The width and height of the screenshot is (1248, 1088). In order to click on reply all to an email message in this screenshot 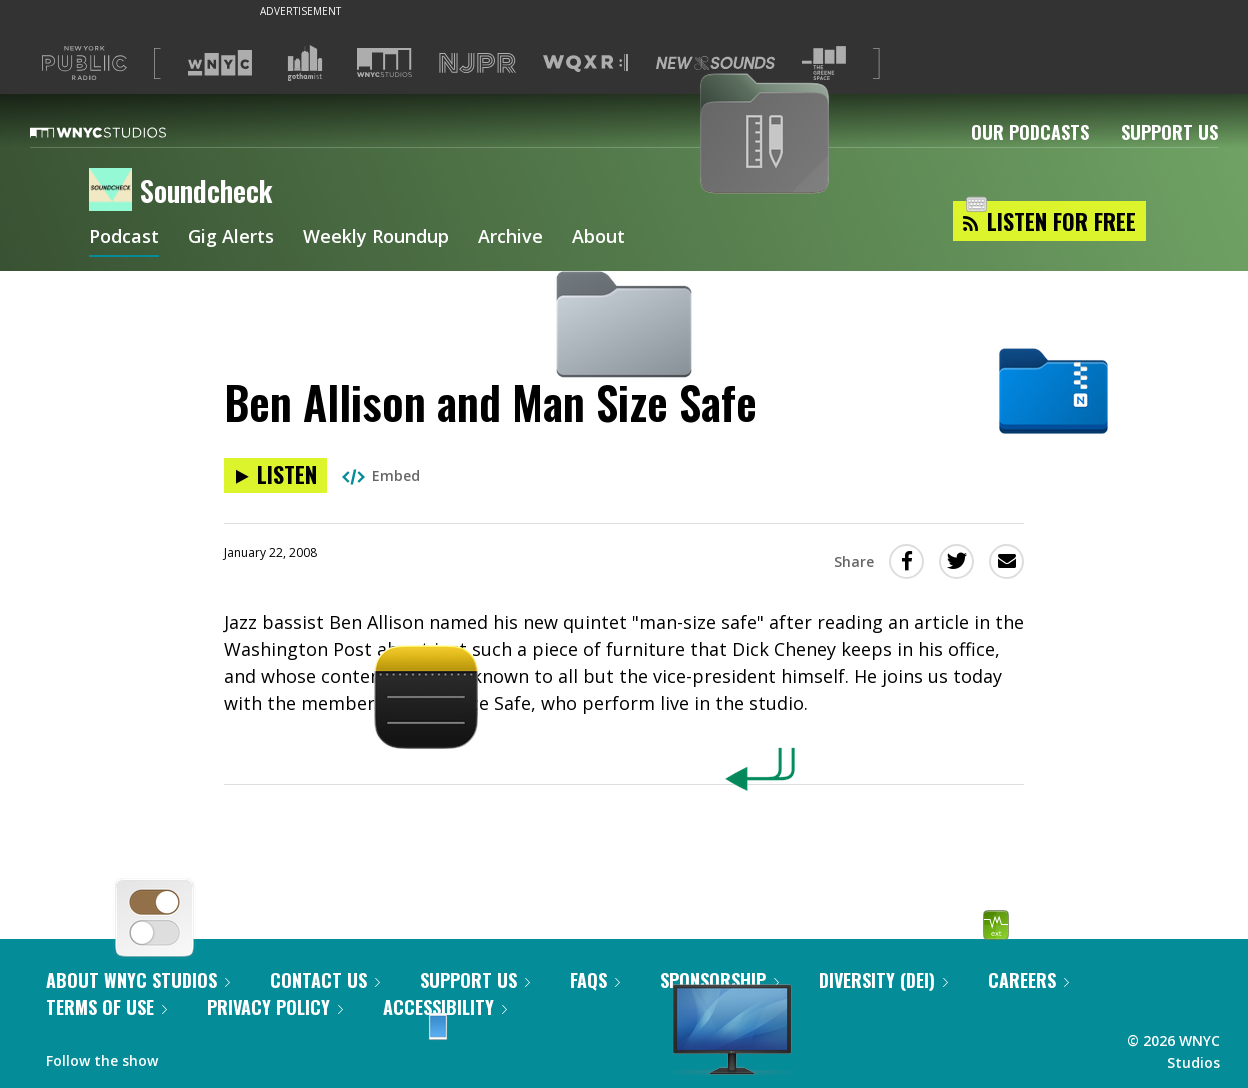, I will do `click(759, 769)`.